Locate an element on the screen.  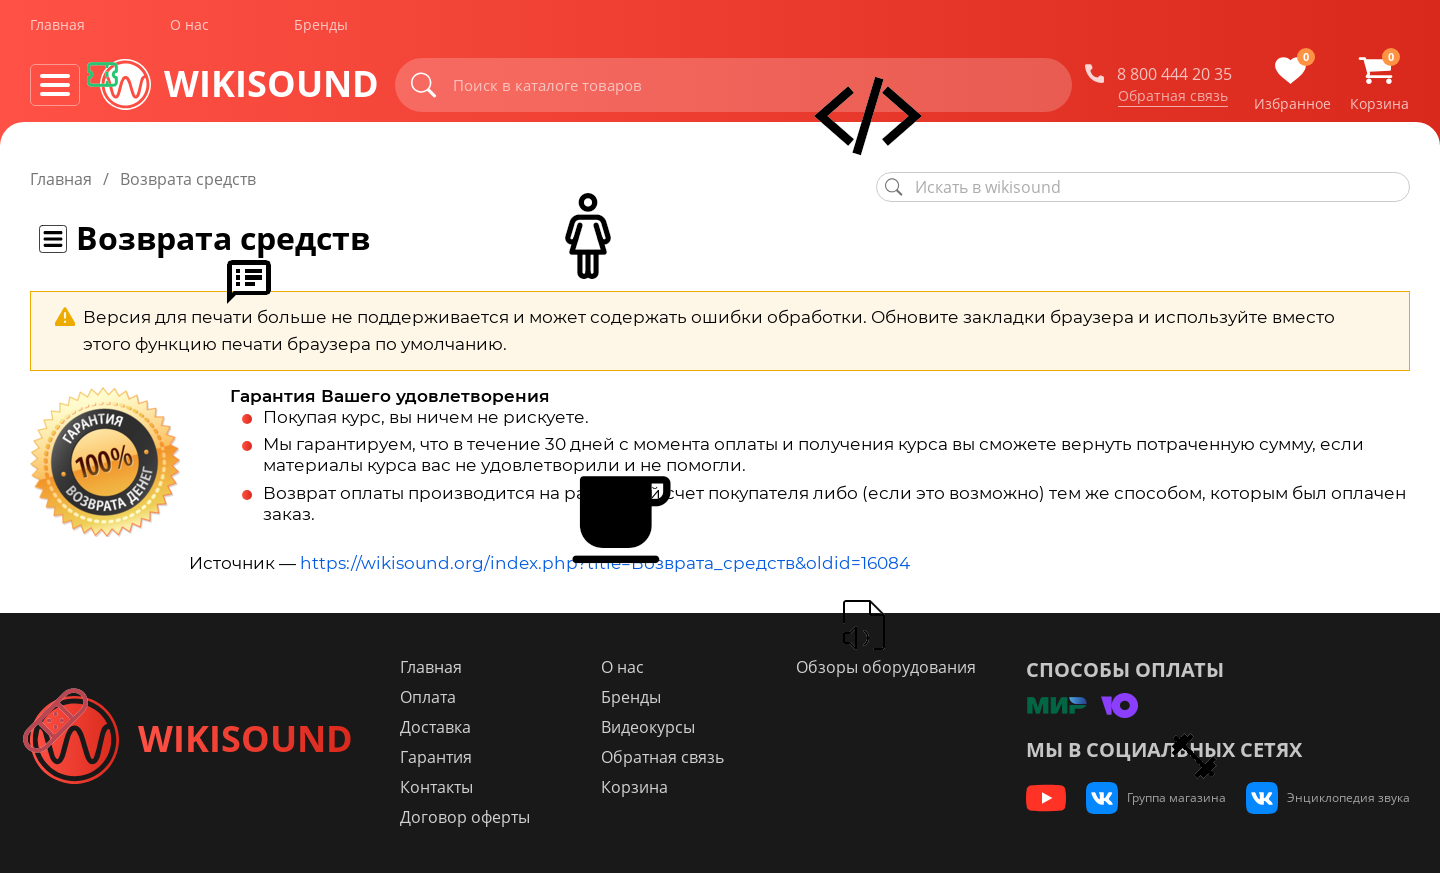
indicates women's restroom or facilities is located at coordinates (588, 236).